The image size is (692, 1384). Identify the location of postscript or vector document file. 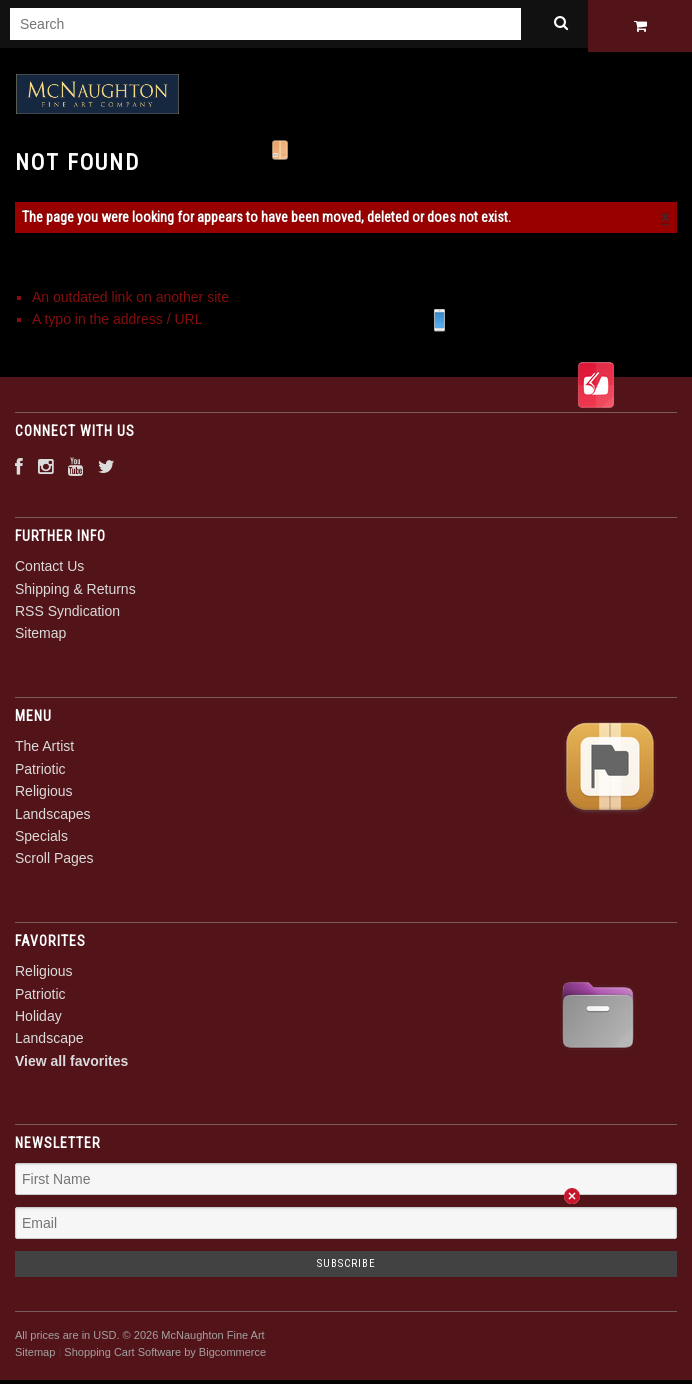
(596, 385).